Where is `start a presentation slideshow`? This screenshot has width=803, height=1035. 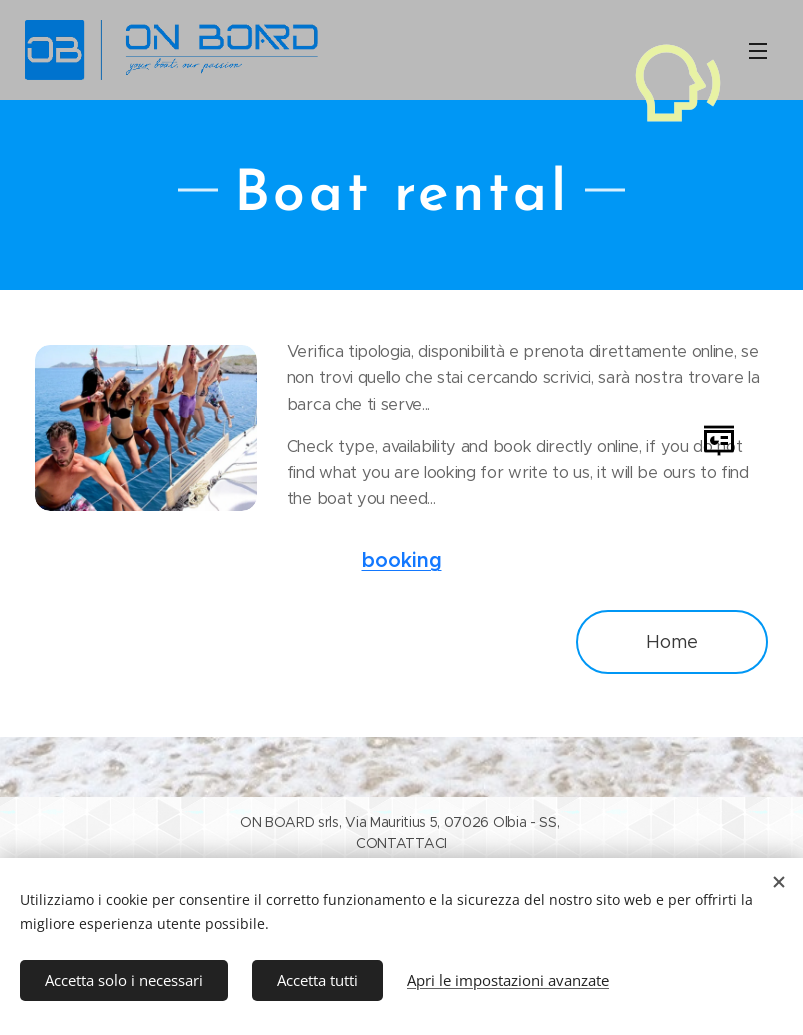
start a presentation slideshow is located at coordinates (719, 439).